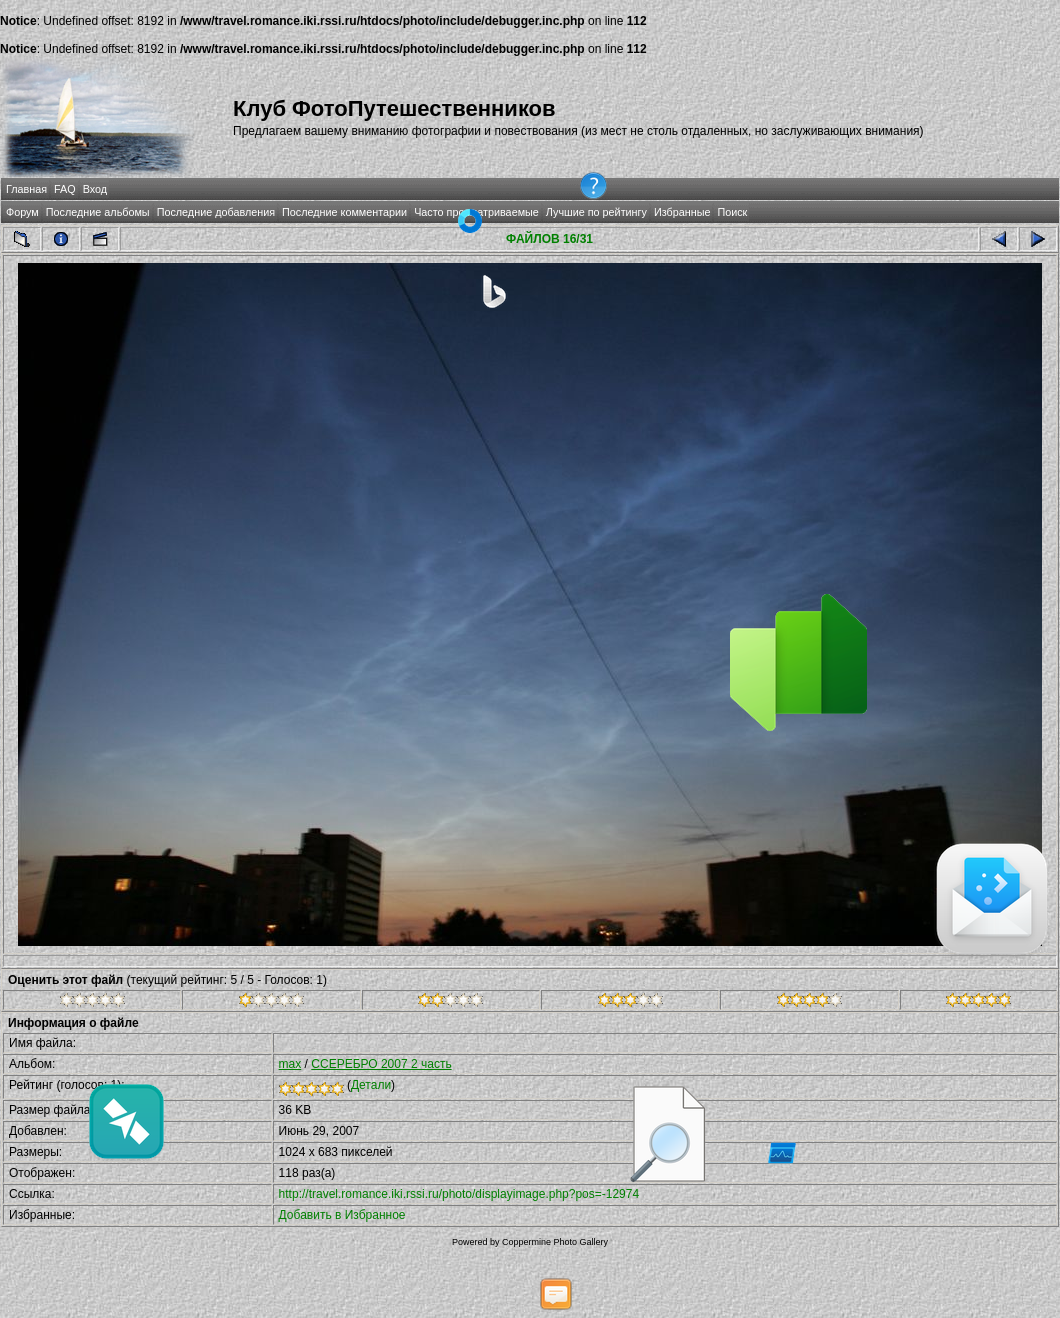 Image resolution: width=1060 pixels, height=1318 pixels. What do you see at coordinates (126, 1121) in the screenshot?
I see `launch gpredict satellite tracking application` at bounding box center [126, 1121].